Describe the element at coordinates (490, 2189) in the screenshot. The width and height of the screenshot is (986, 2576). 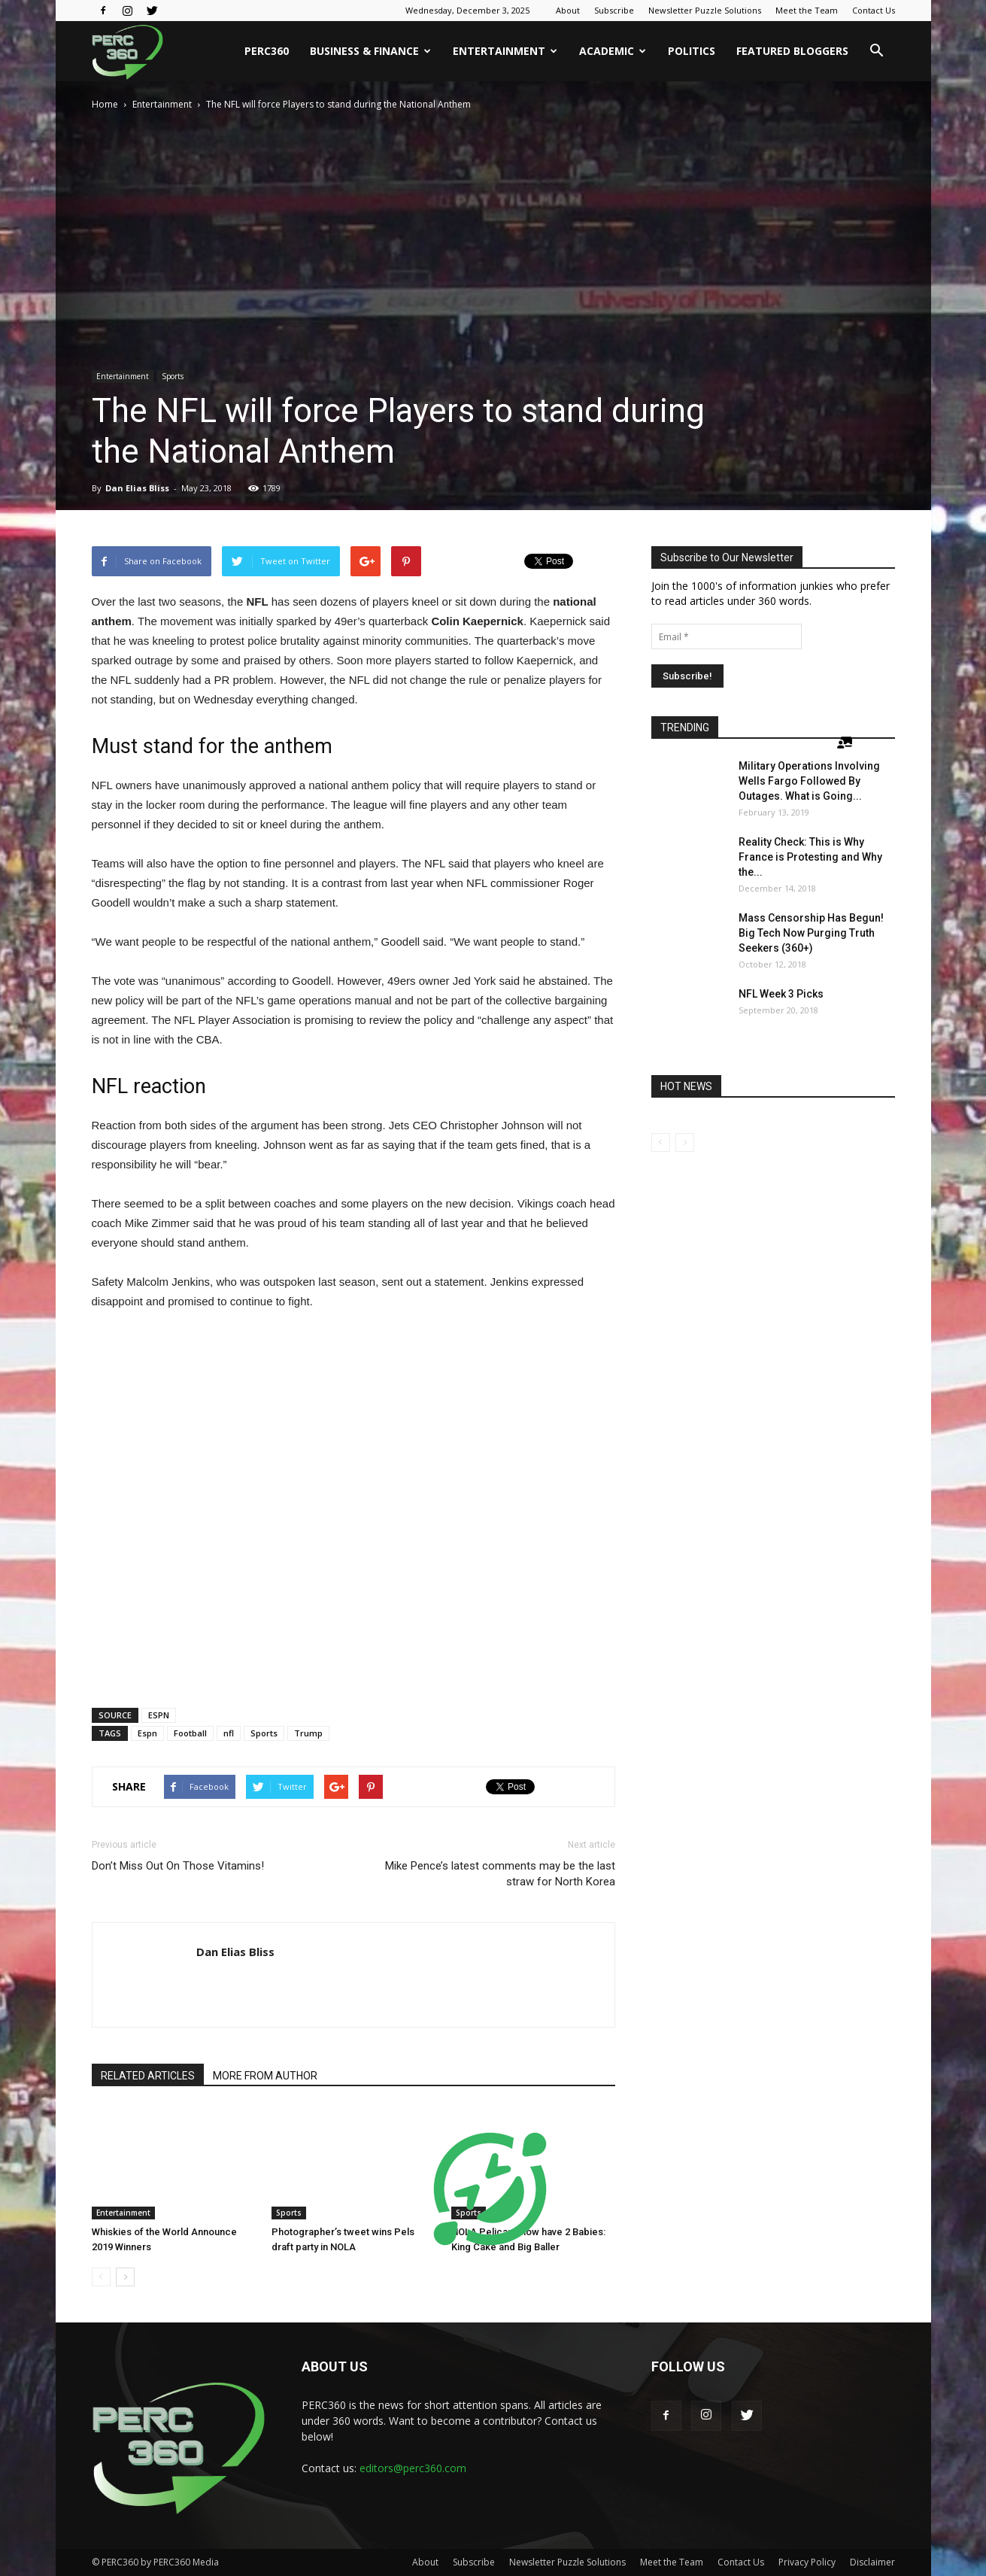
I see `react with laughing emoji` at that location.